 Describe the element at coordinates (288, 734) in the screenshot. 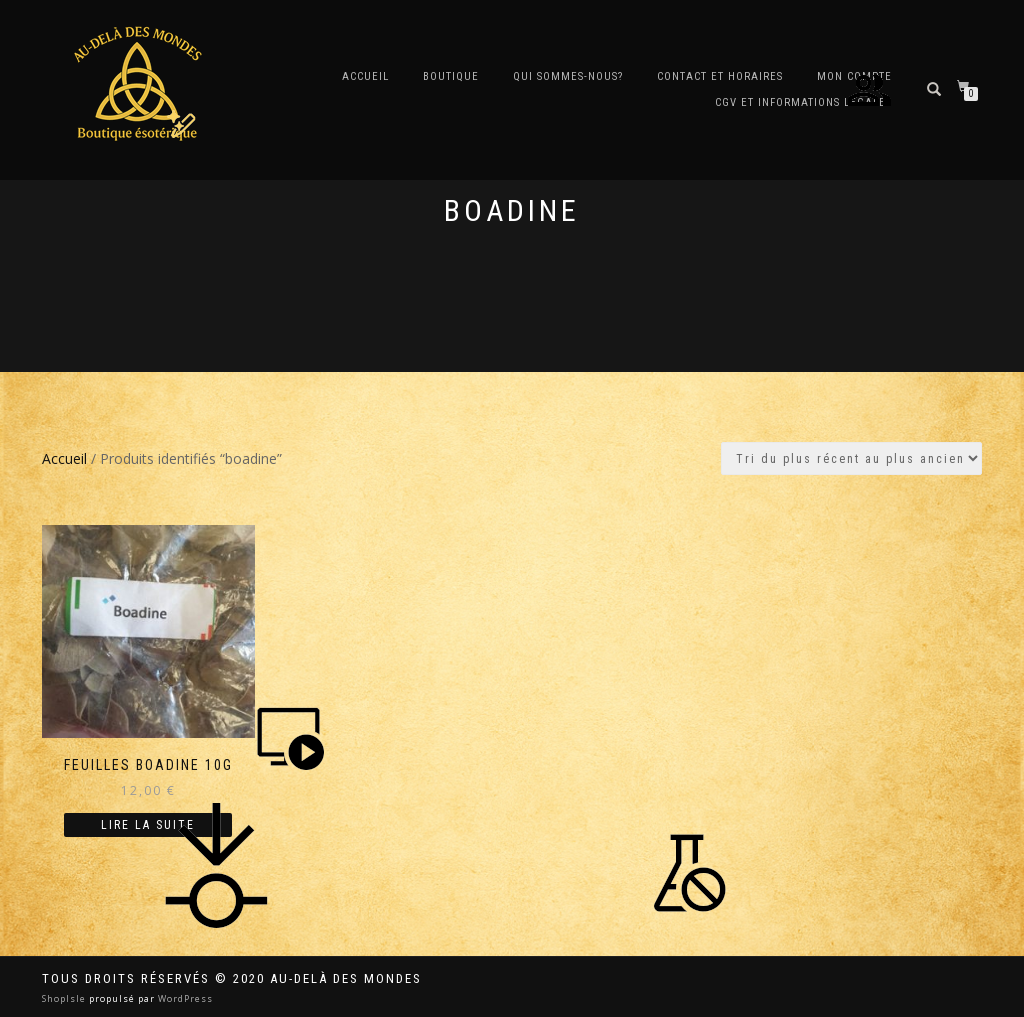

I see `indicates a virtual machine is currently running` at that location.